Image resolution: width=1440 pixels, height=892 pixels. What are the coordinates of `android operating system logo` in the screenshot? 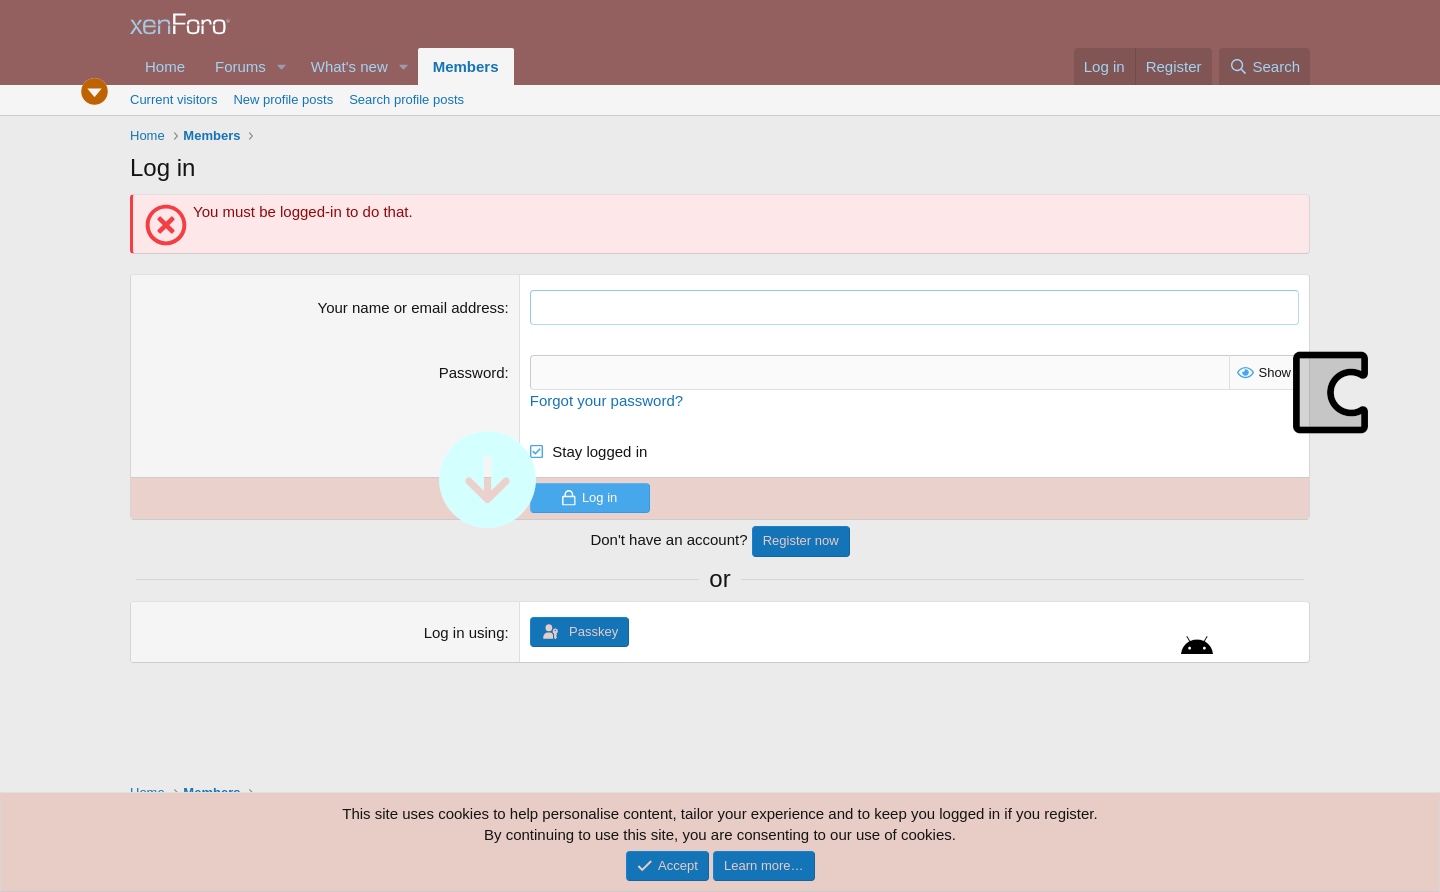 It's located at (1197, 645).